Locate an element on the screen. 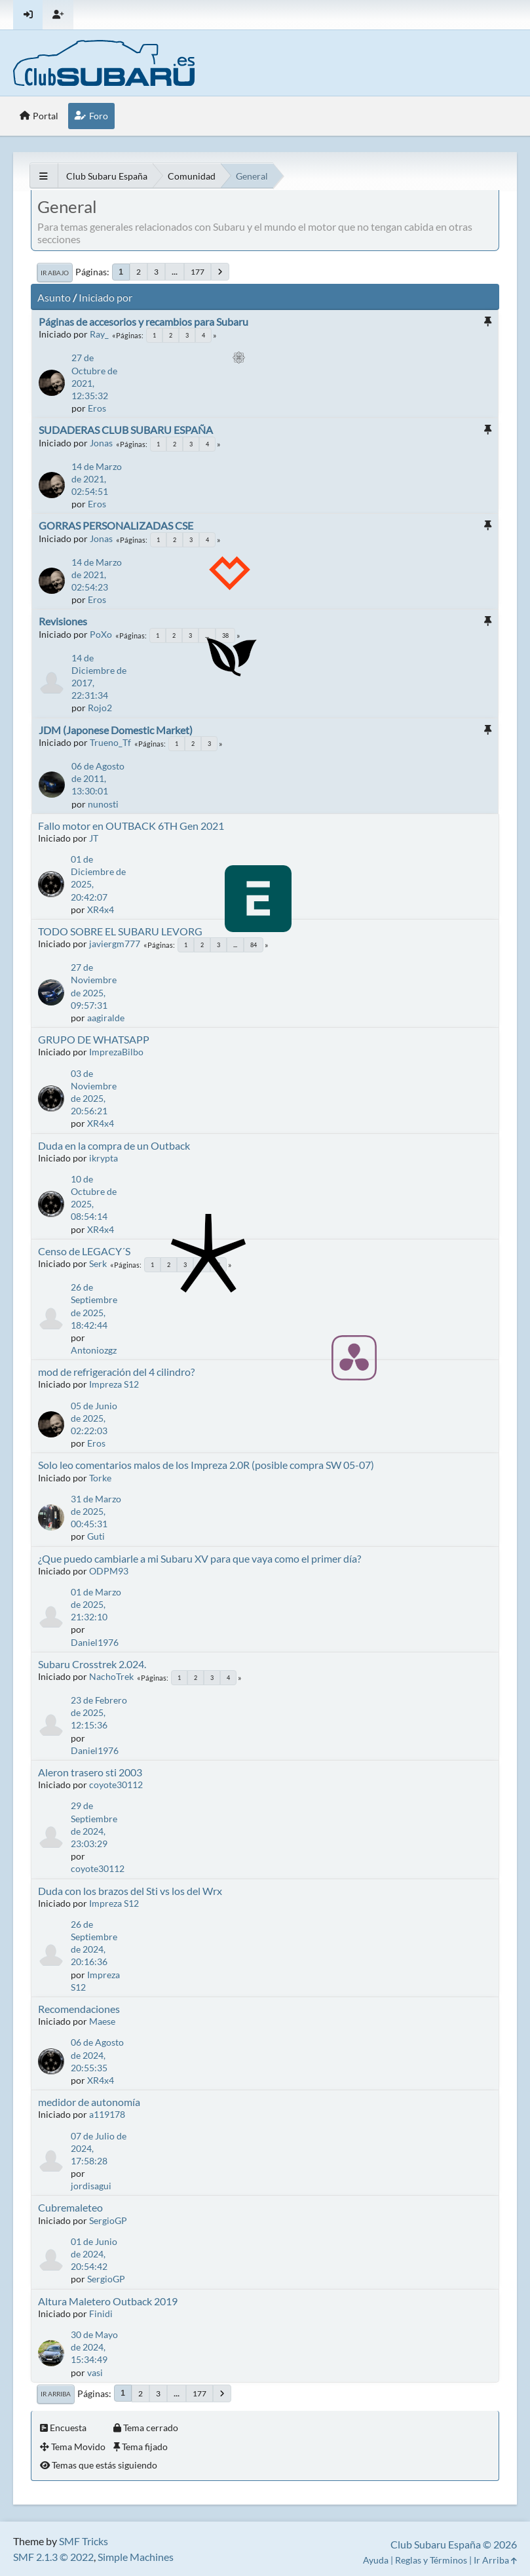 Image resolution: width=530 pixels, height=2576 pixels. open the Spreadshirt app or website is located at coordinates (229, 573).